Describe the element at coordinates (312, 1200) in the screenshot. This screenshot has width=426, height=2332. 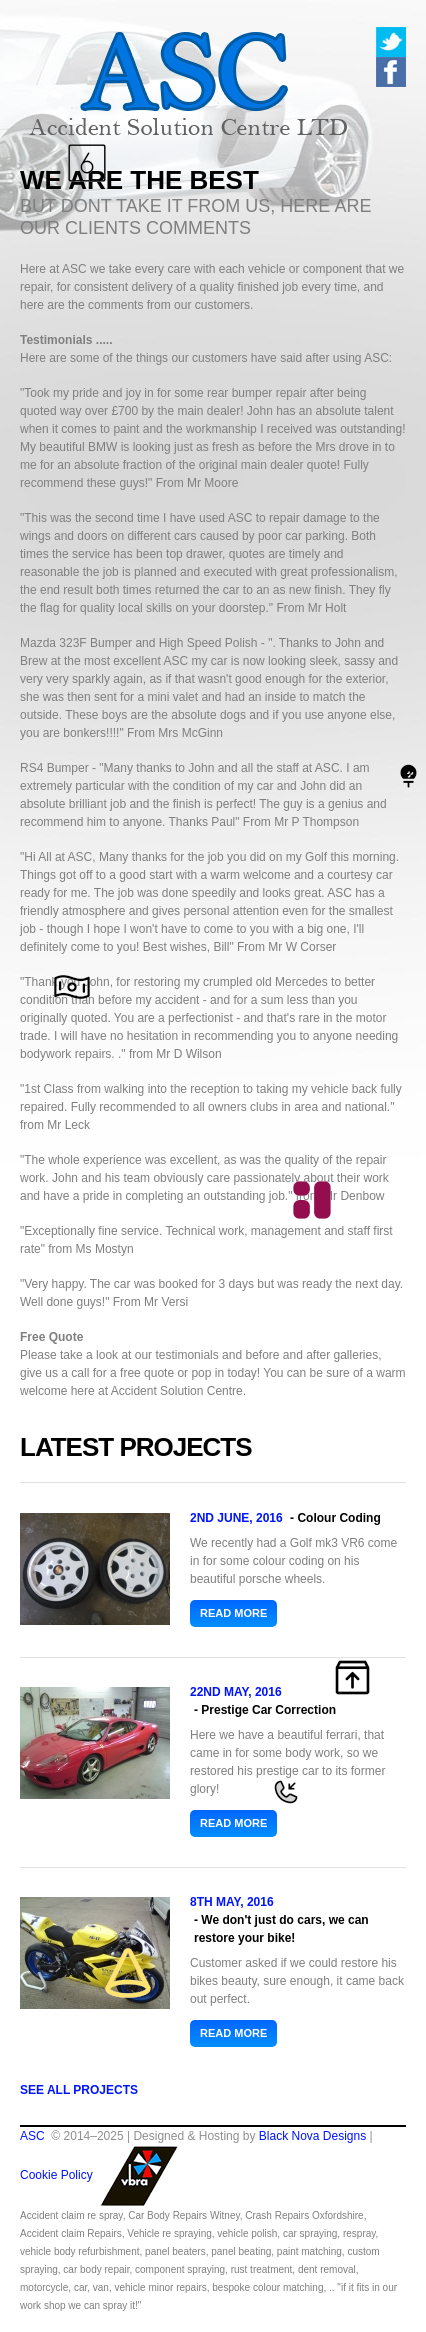
I see `switch to grid or layout view` at that location.